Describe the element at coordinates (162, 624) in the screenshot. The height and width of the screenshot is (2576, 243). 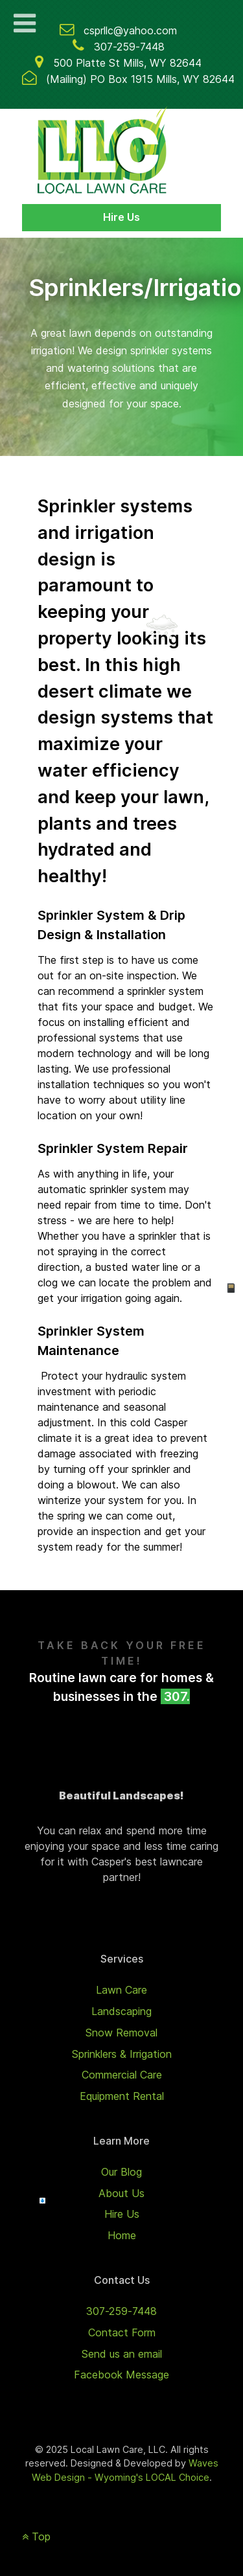
I see `indicates snowy weather conditions` at that location.